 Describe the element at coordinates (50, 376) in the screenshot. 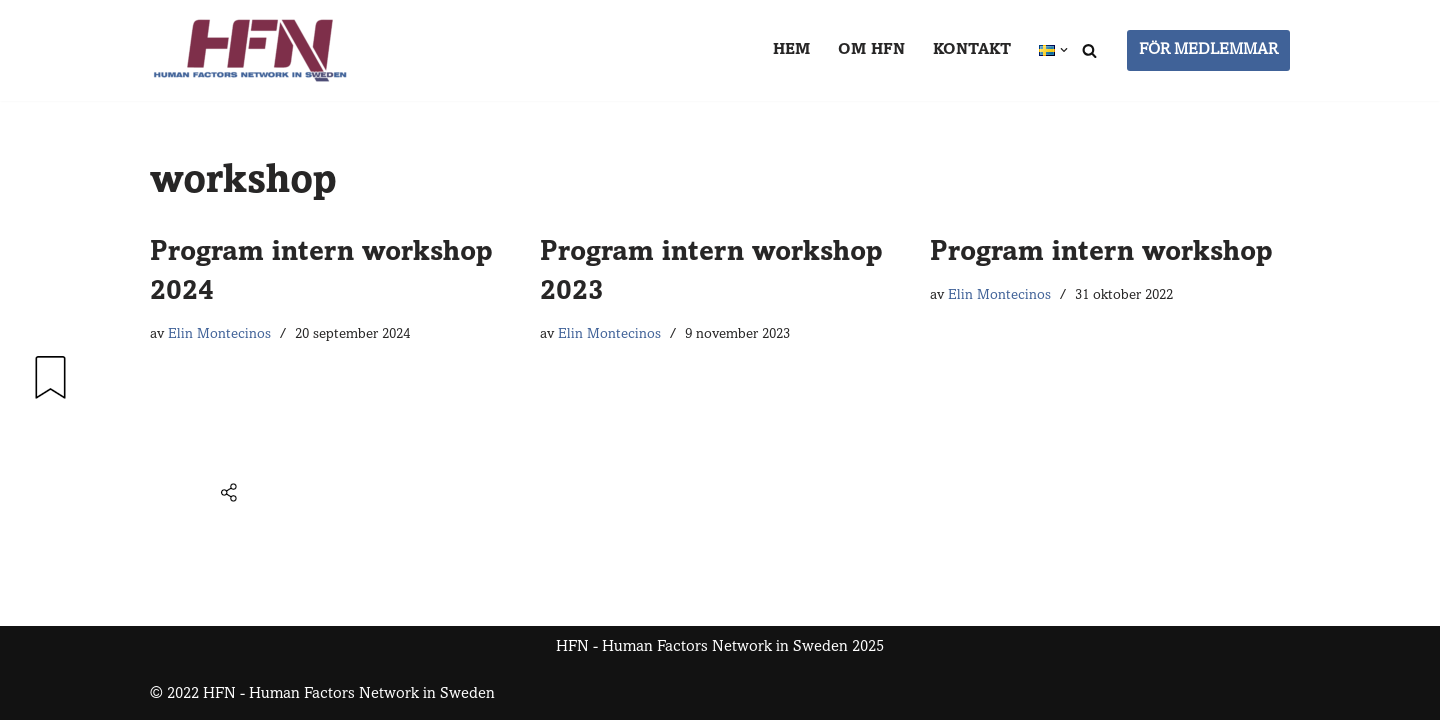

I see `save this item to bookmarks` at that location.